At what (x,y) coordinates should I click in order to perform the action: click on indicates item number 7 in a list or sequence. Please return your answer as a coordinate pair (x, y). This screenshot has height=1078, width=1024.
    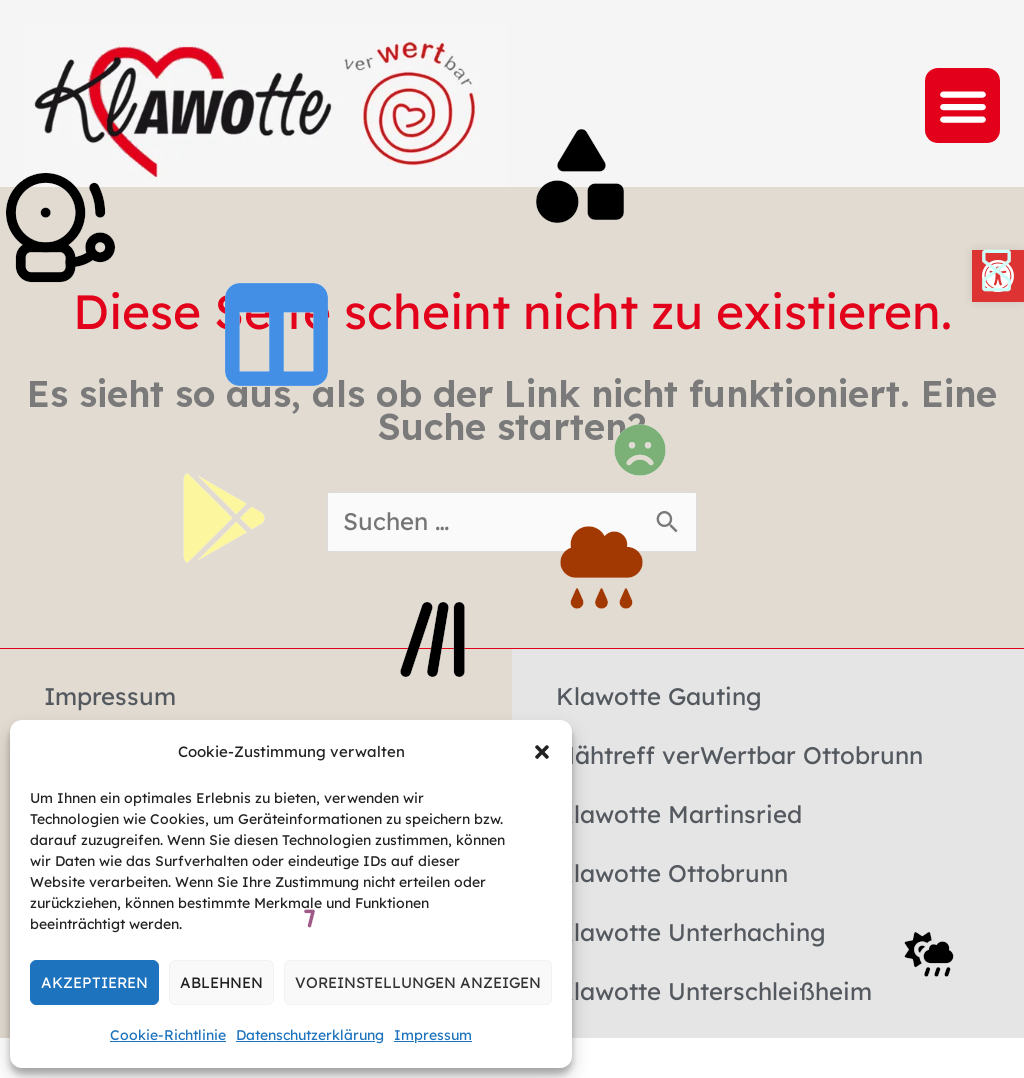
    Looking at the image, I should click on (309, 918).